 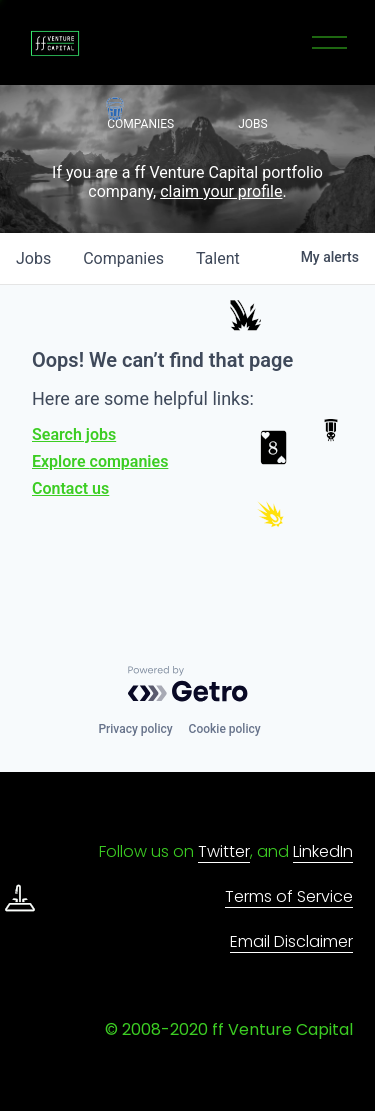 I want to click on indicates fall damage or impact event, so click(x=245, y=315).